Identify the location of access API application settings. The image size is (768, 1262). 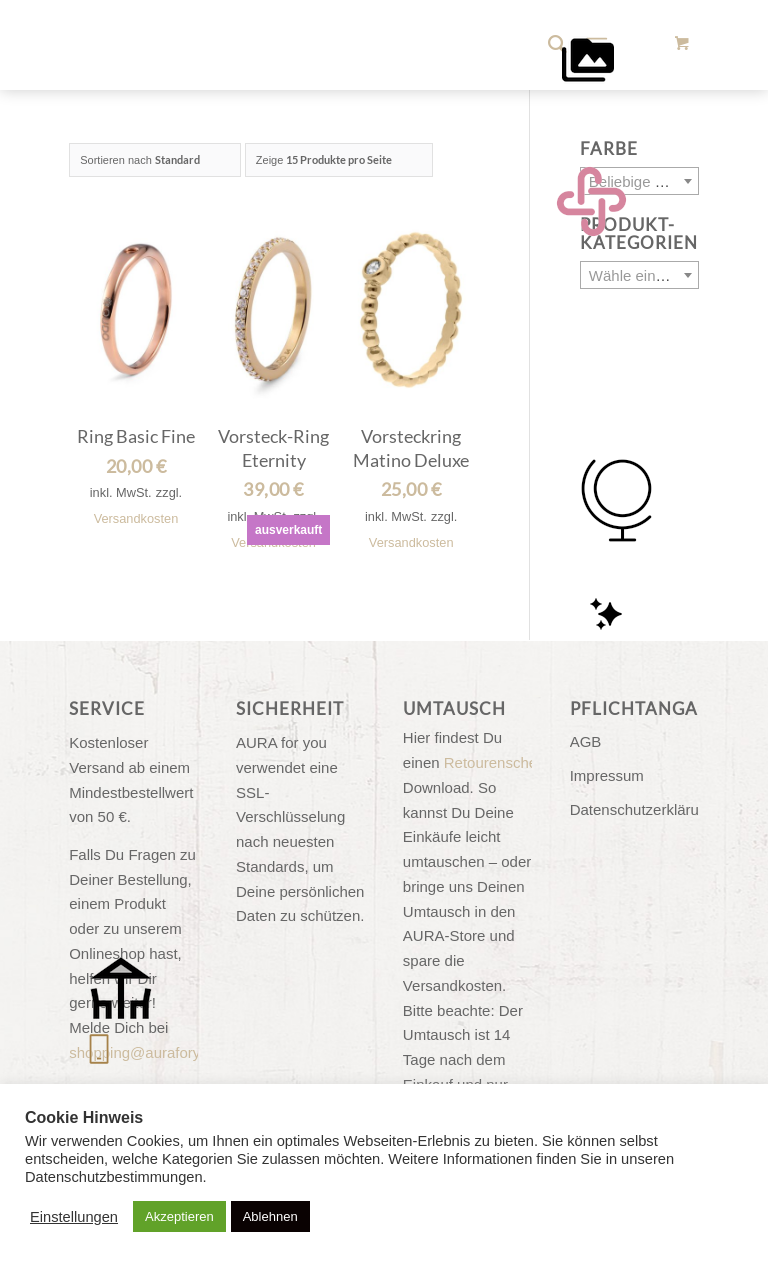
(591, 201).